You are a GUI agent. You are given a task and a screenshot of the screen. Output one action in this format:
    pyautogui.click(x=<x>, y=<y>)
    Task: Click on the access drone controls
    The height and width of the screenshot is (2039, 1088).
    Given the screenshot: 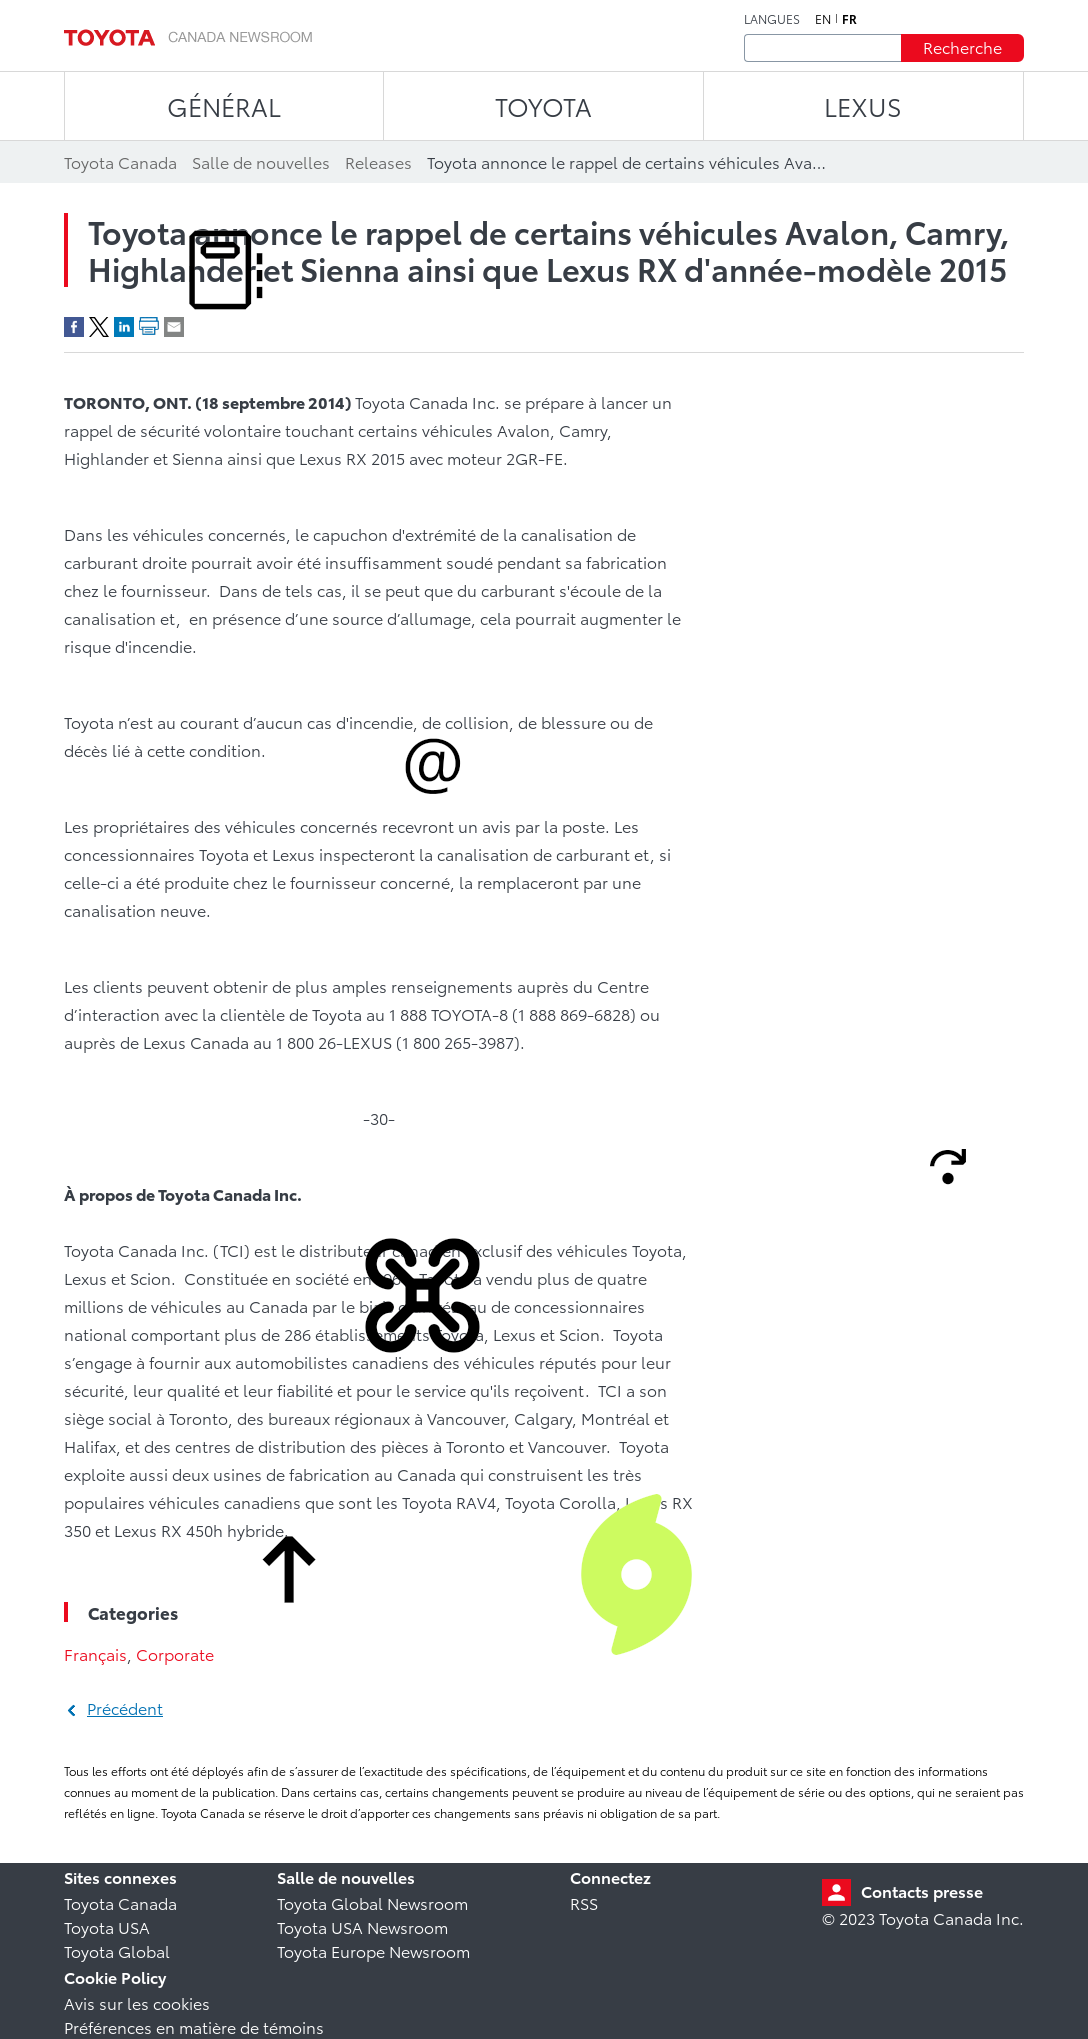 What is the action you would take?
    pyautogui.click(x=422, y=1295)
    